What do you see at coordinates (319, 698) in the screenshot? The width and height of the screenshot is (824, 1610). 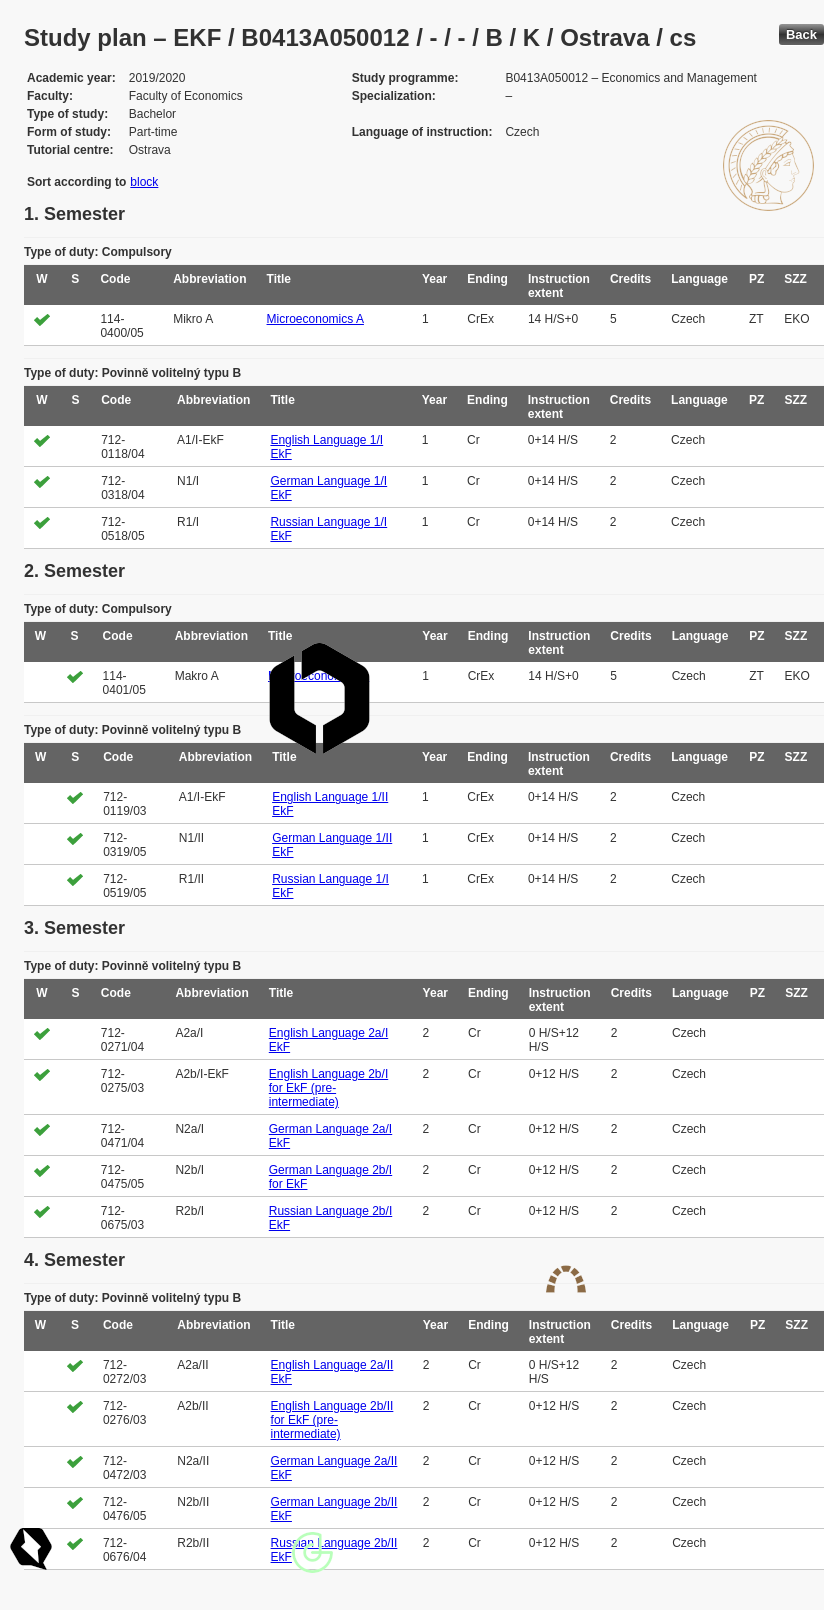 I see `opslevel logo` at bounding box center [319, 698].